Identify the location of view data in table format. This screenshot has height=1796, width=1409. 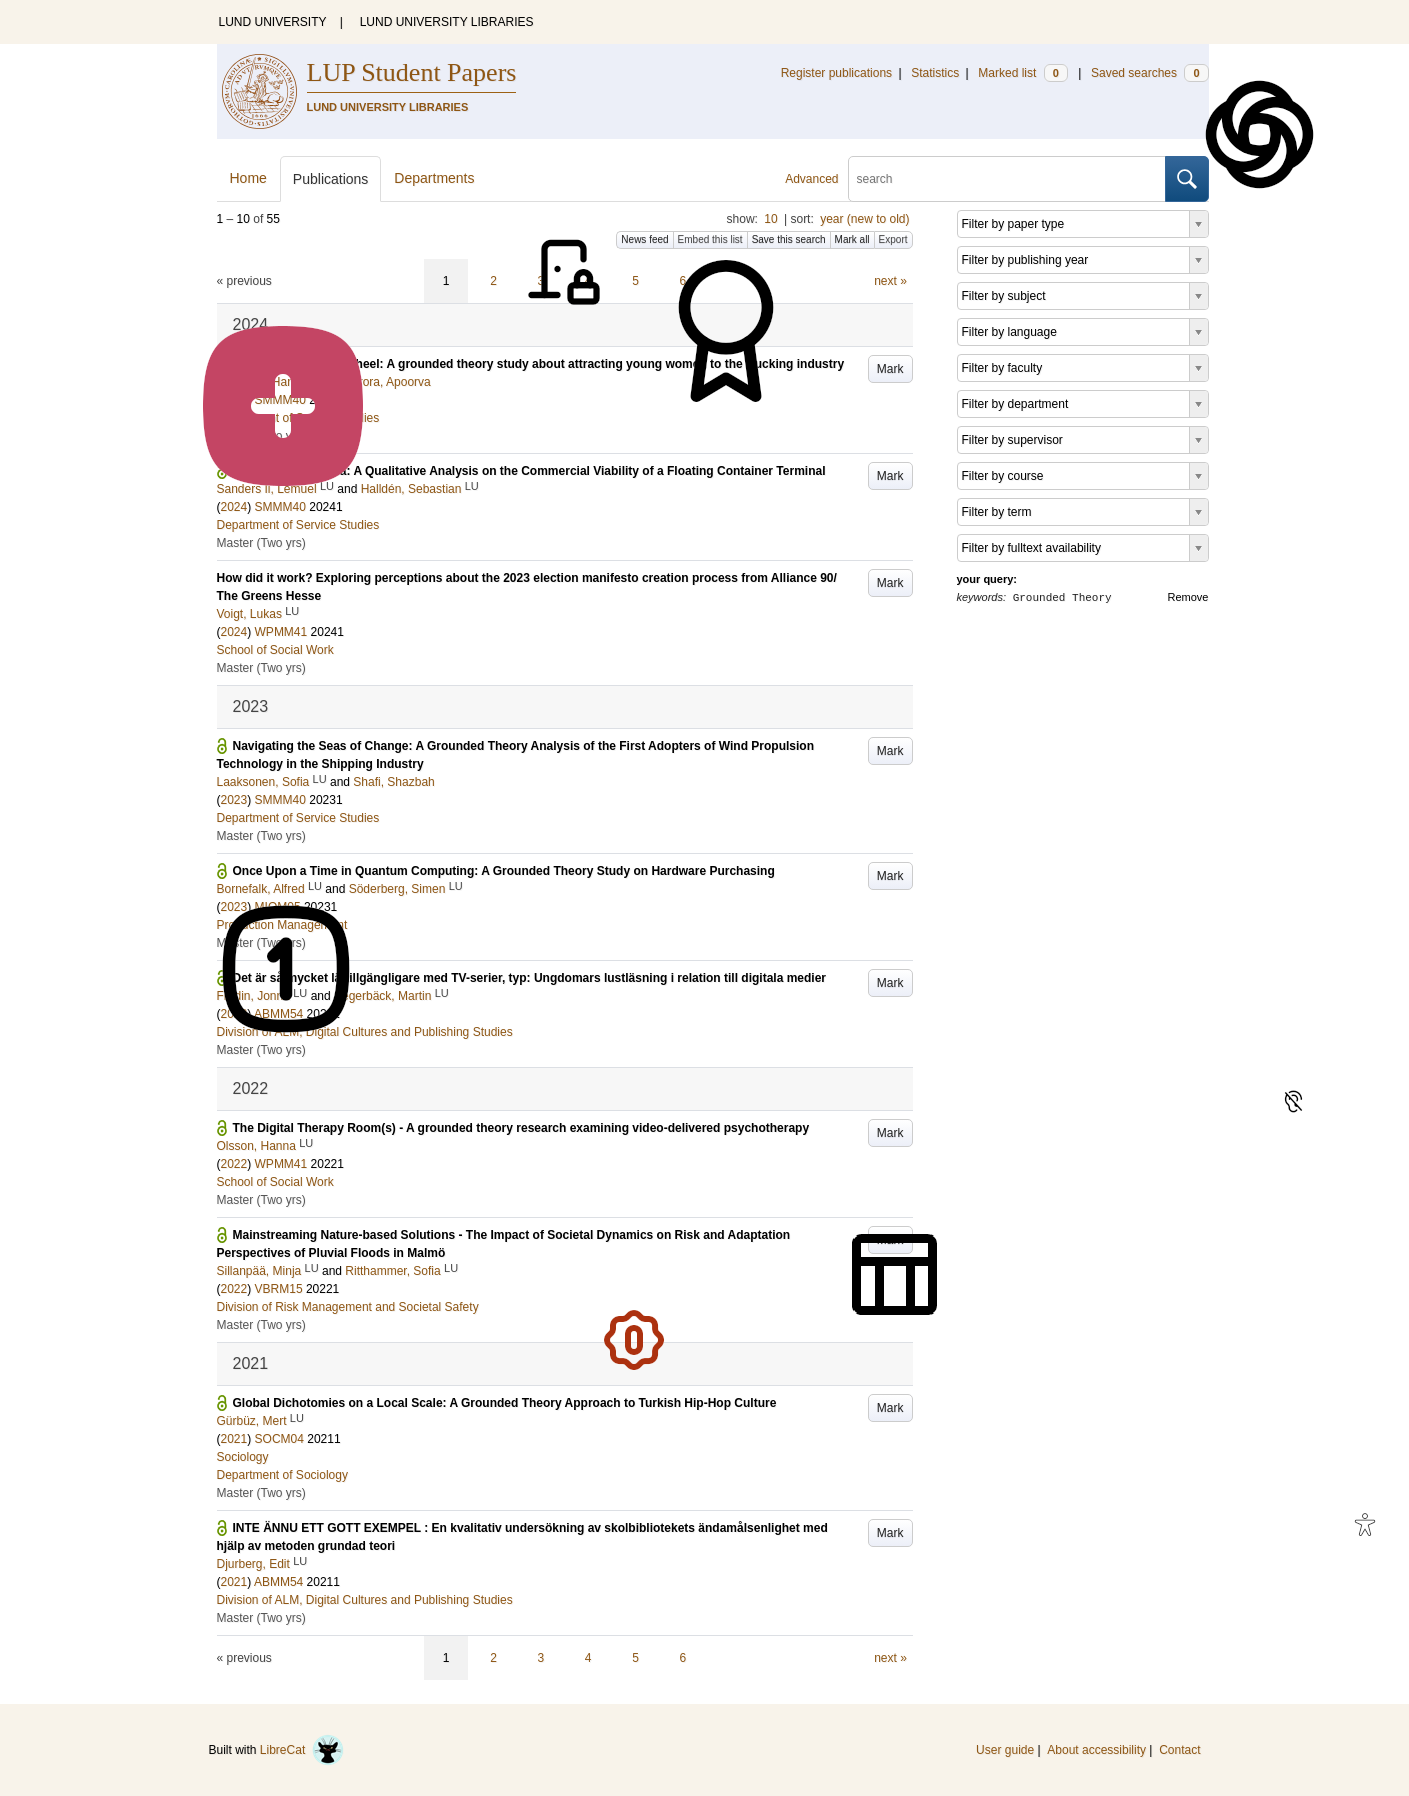
(892, 1274).